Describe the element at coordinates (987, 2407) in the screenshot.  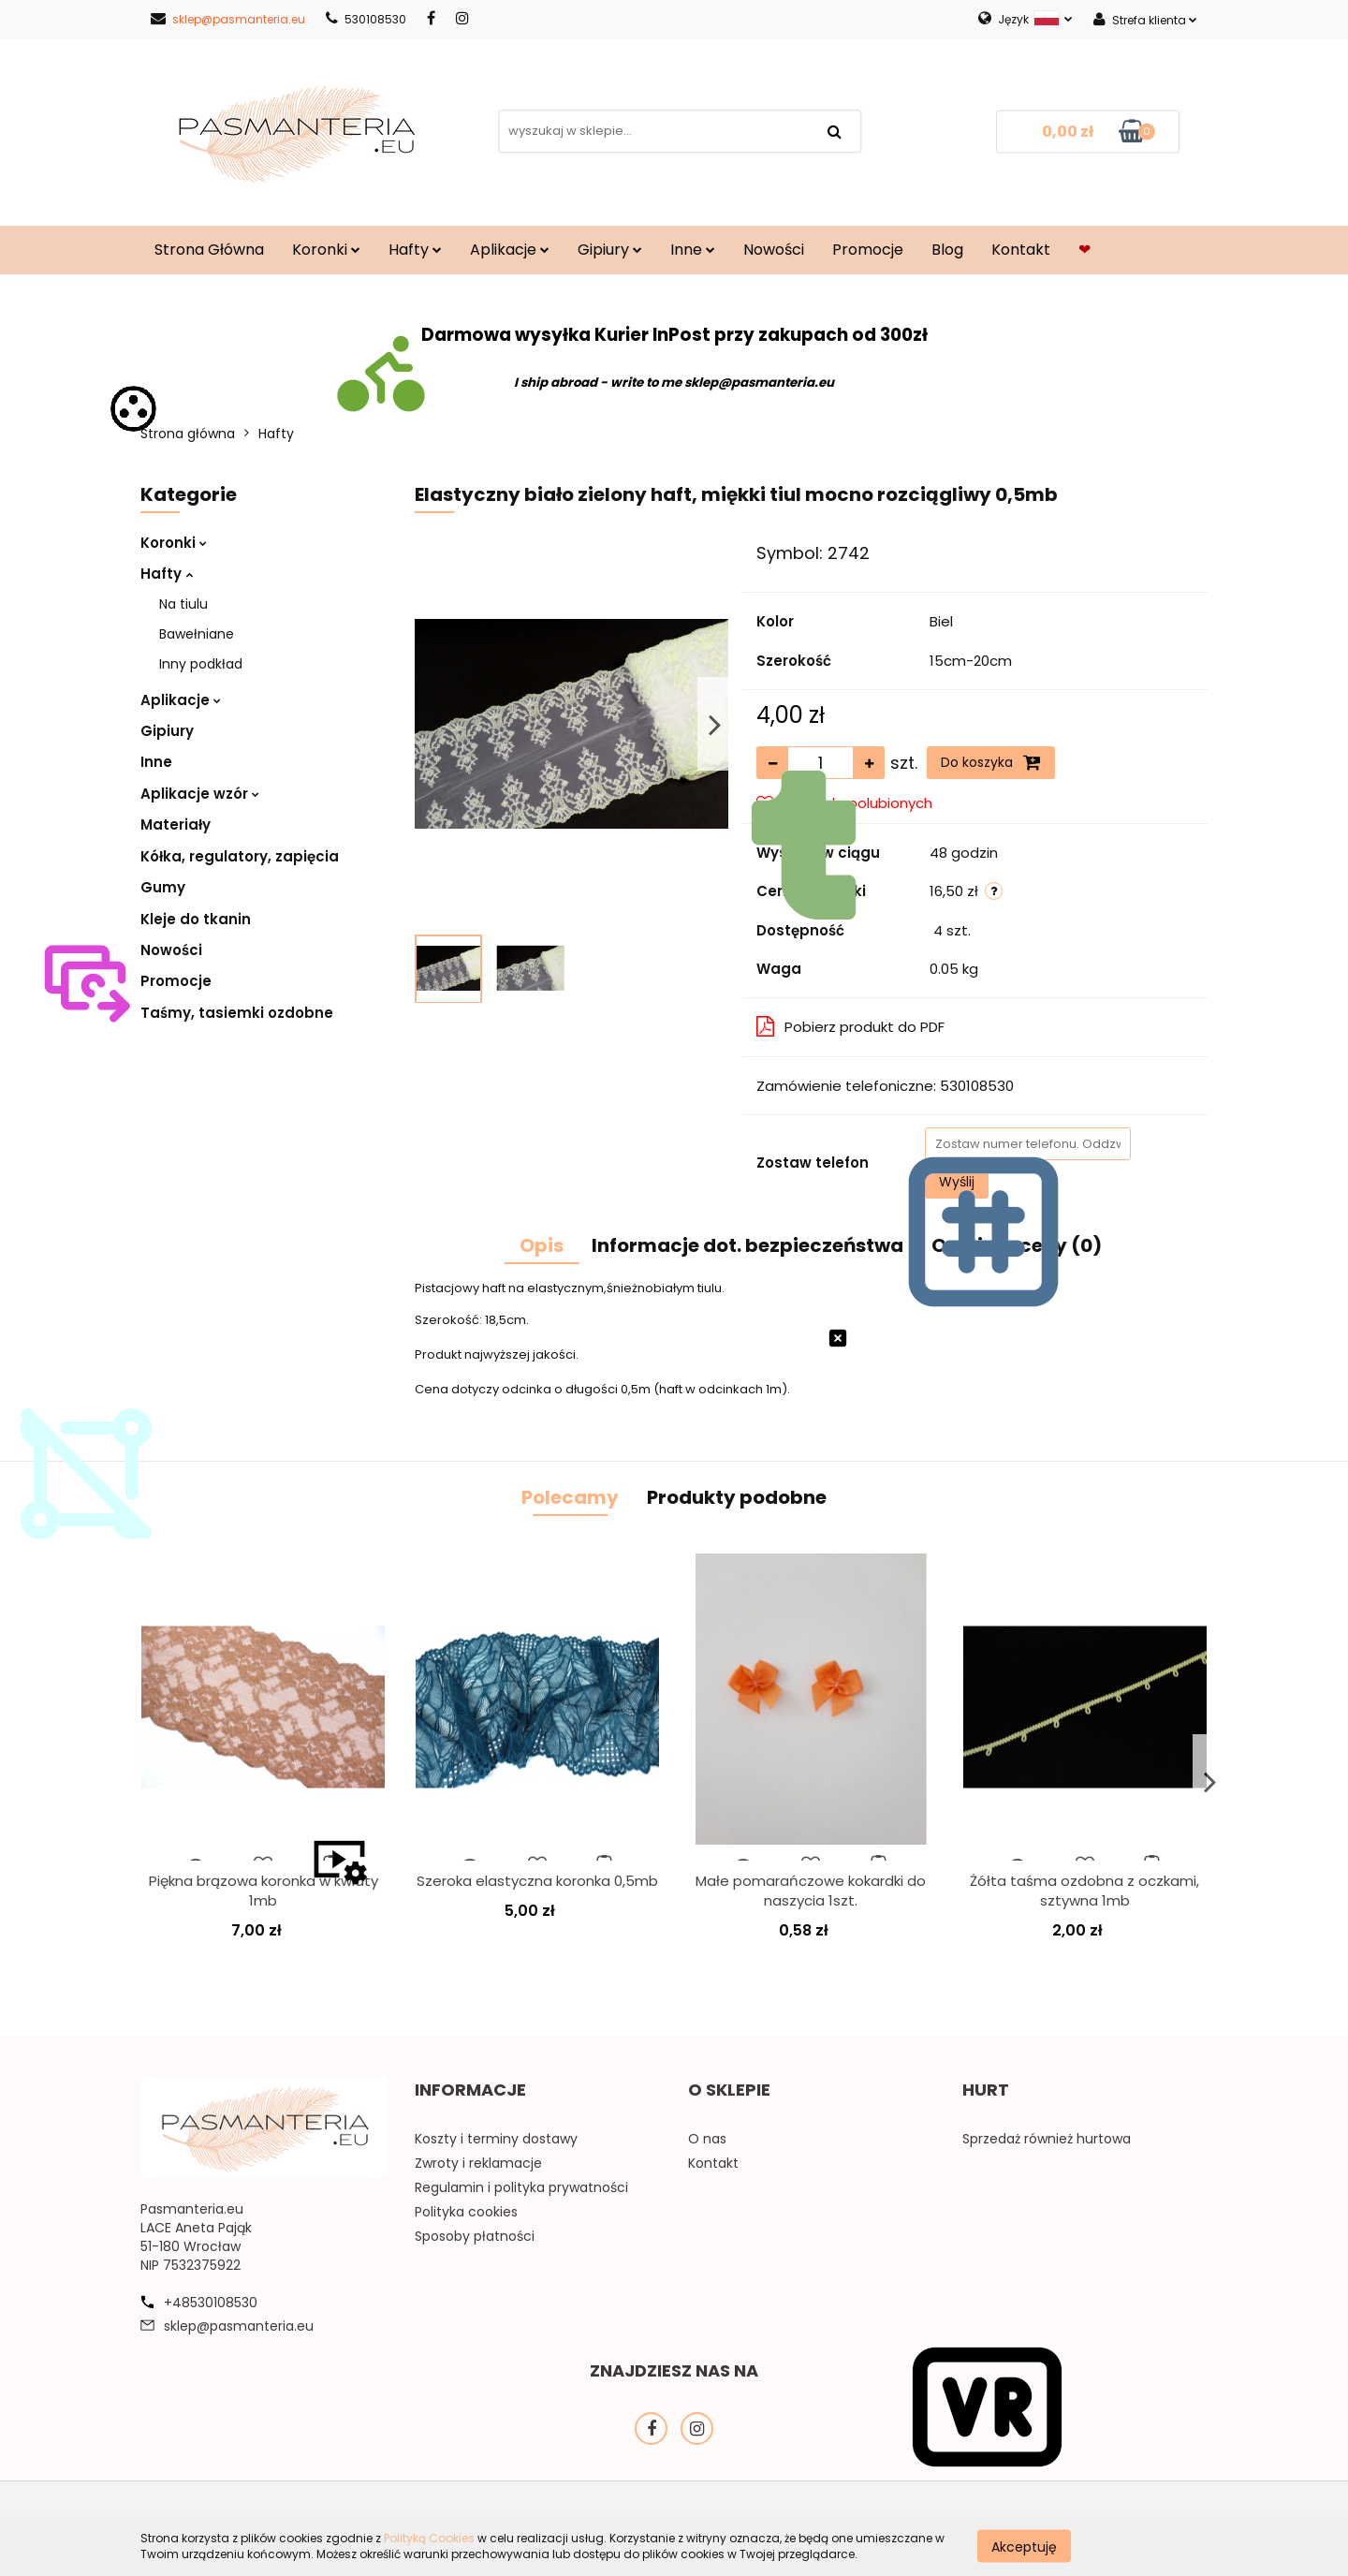
I see `access virtual reality mode or features` at that location.